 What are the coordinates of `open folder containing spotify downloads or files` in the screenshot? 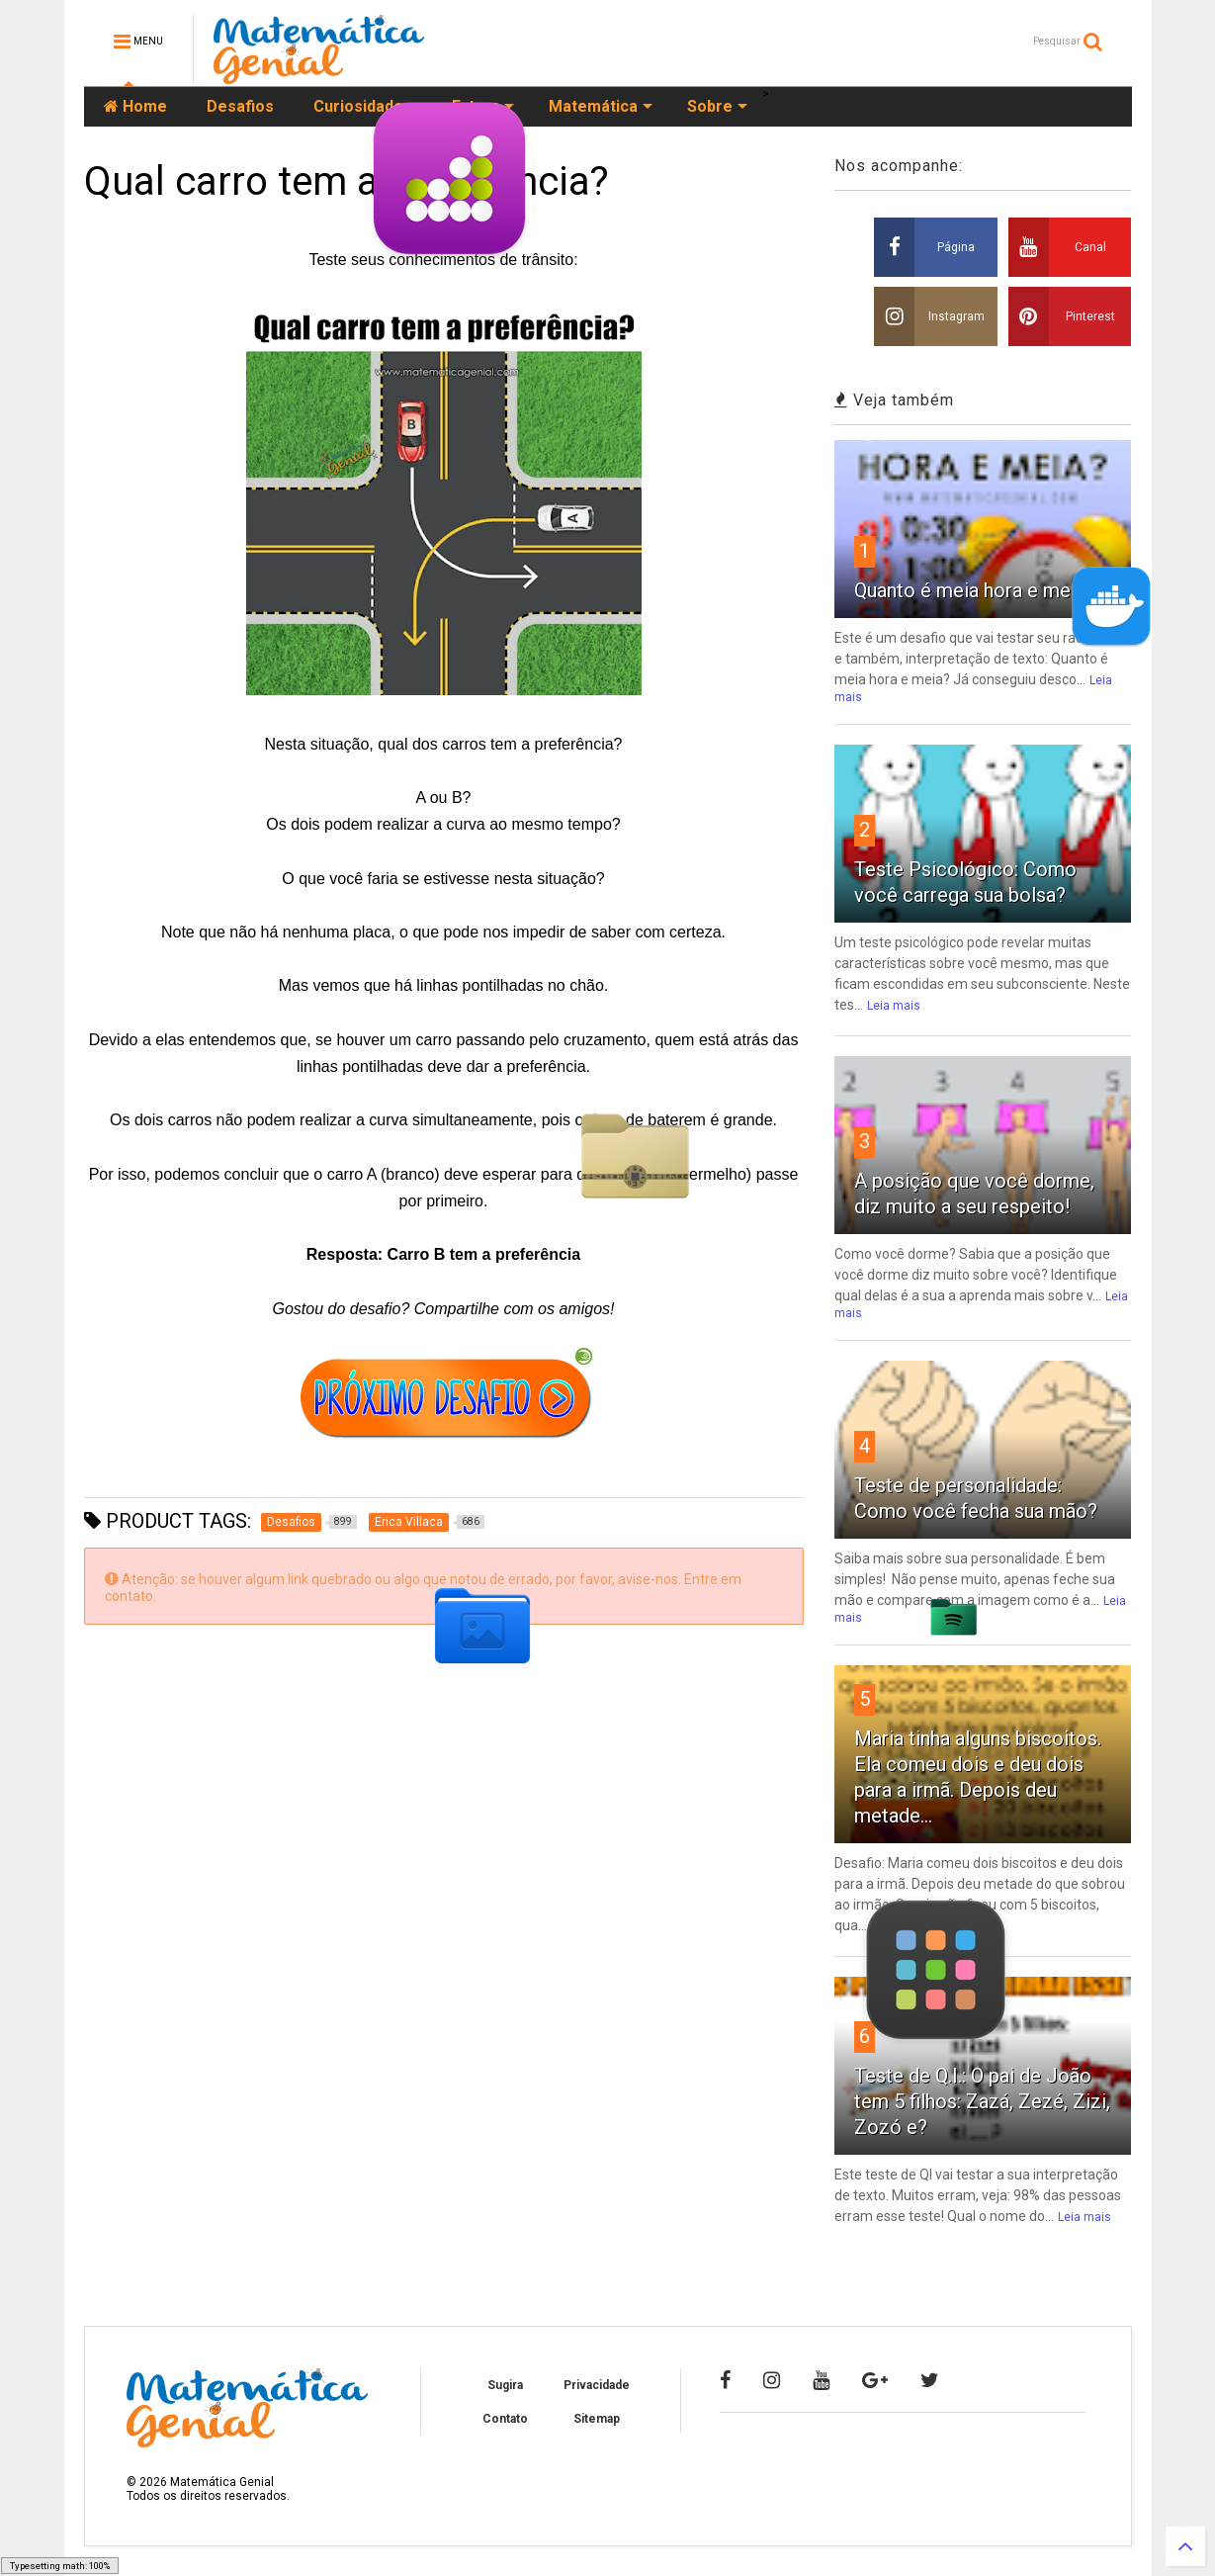 It's located at (953, 1618).